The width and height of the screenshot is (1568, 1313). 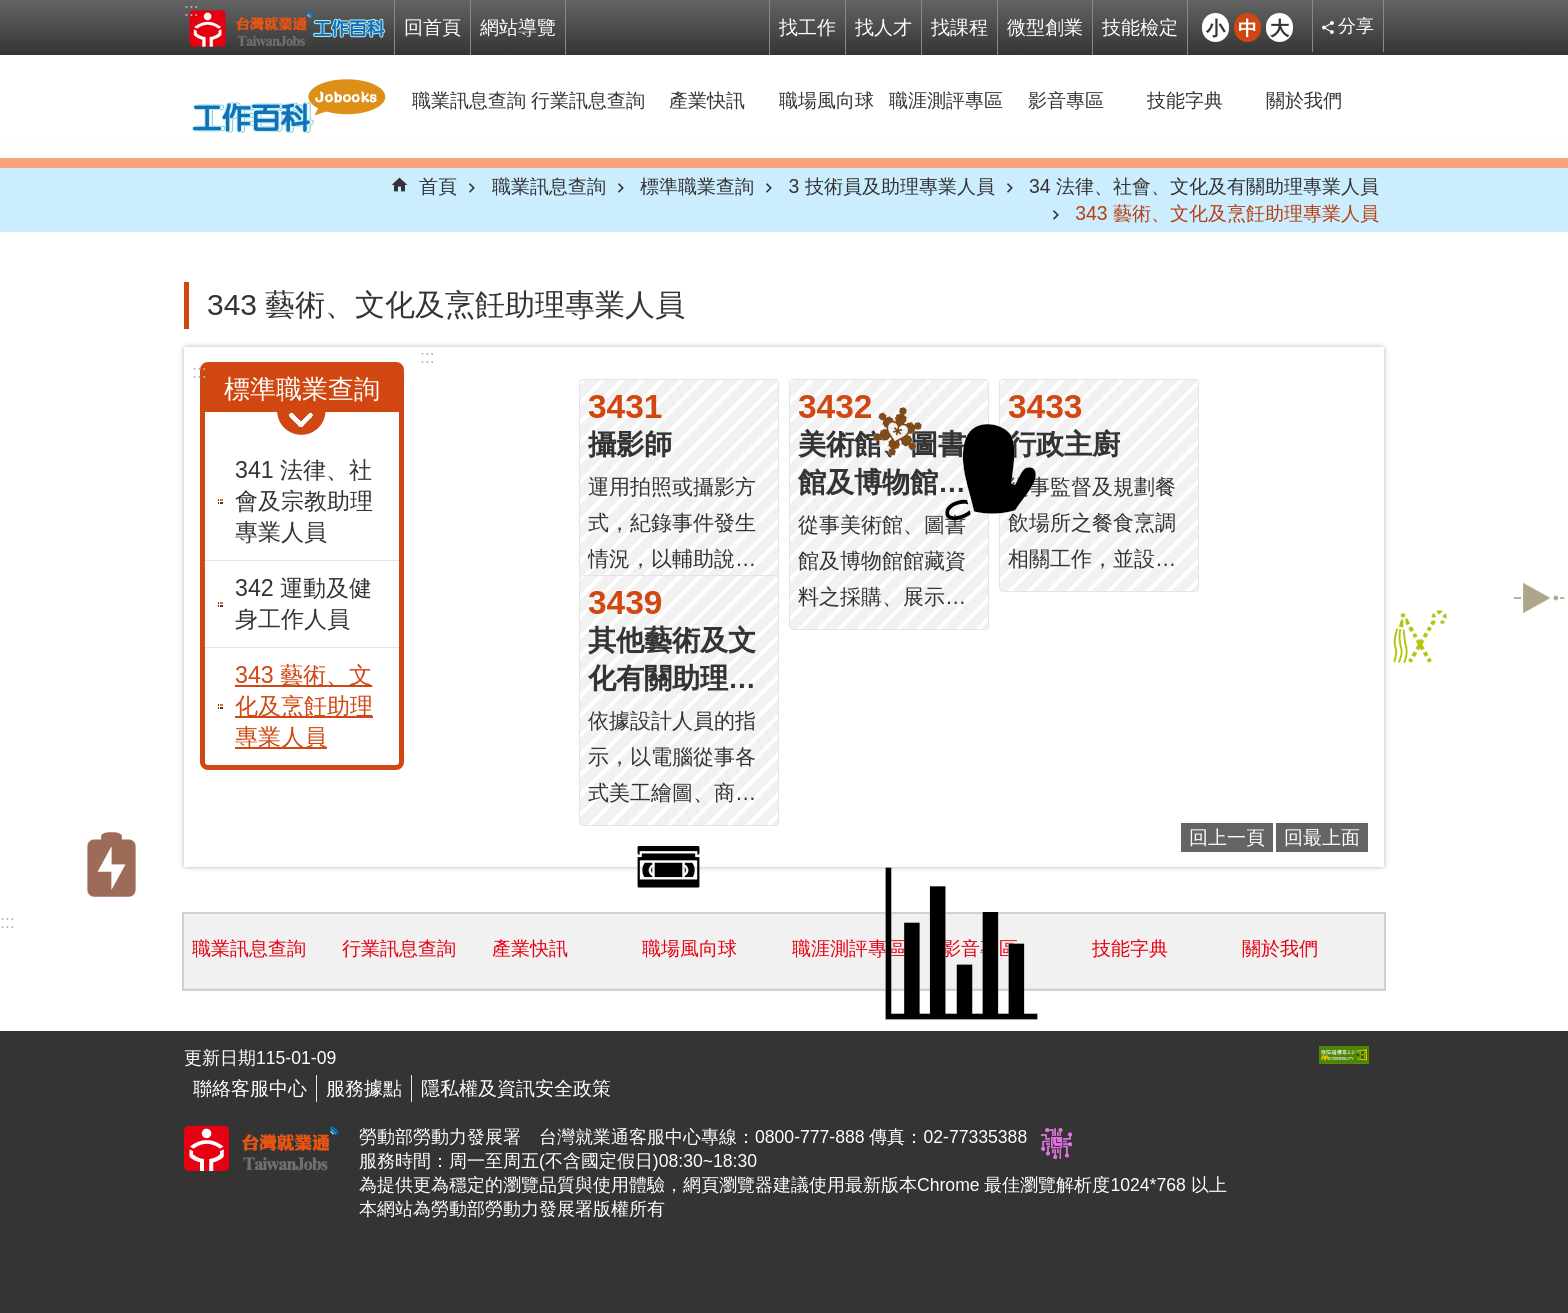 What do you see at coordinates (992, 471) in the screenshot?
I see `access cooking or recipe features` at bounding box center [992, 471].